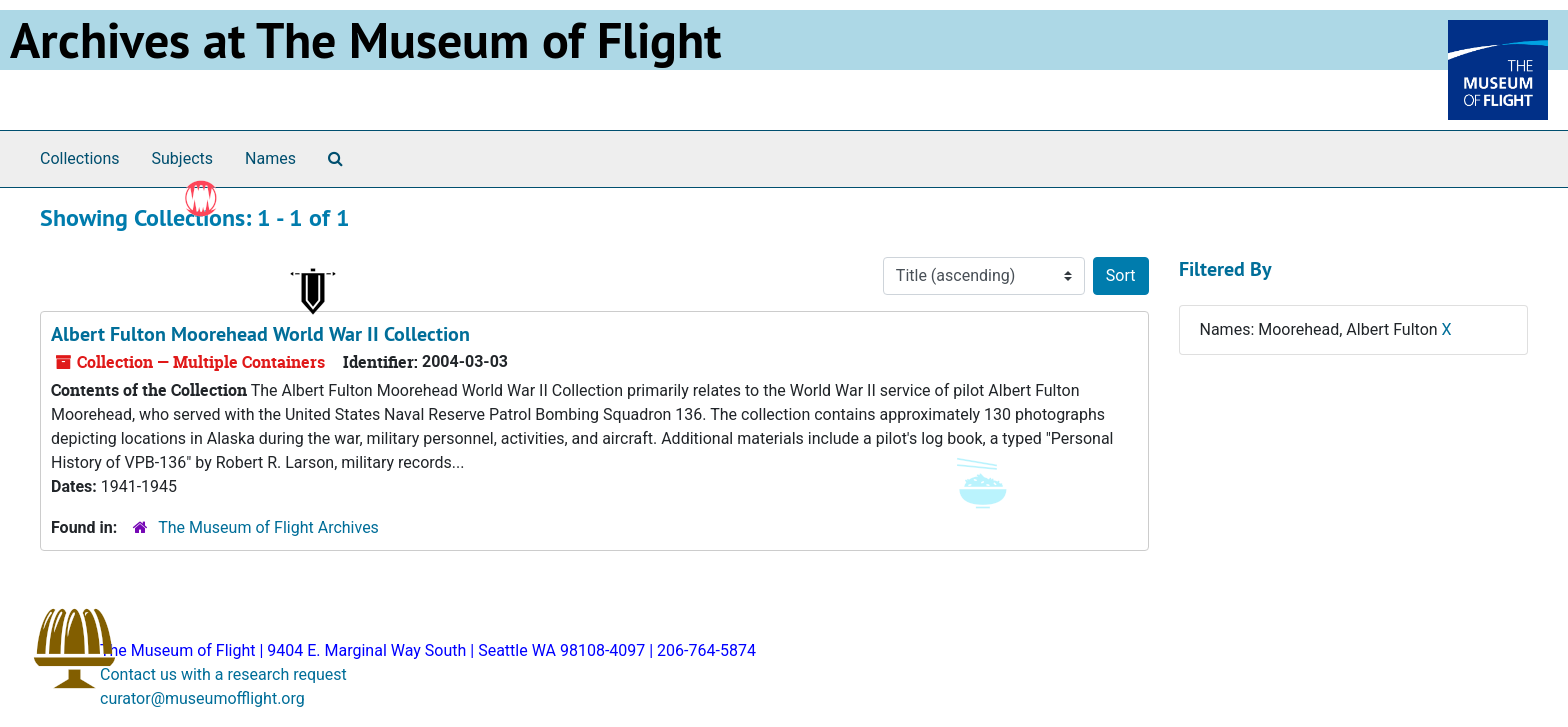 Image resolution: width=1568 pixels, height=727 pixels. What do you see at coordinates (313, 291) in the screenshot?
I see `adjust banner width or resize vertical flag element` at bounding box center [313, 291].